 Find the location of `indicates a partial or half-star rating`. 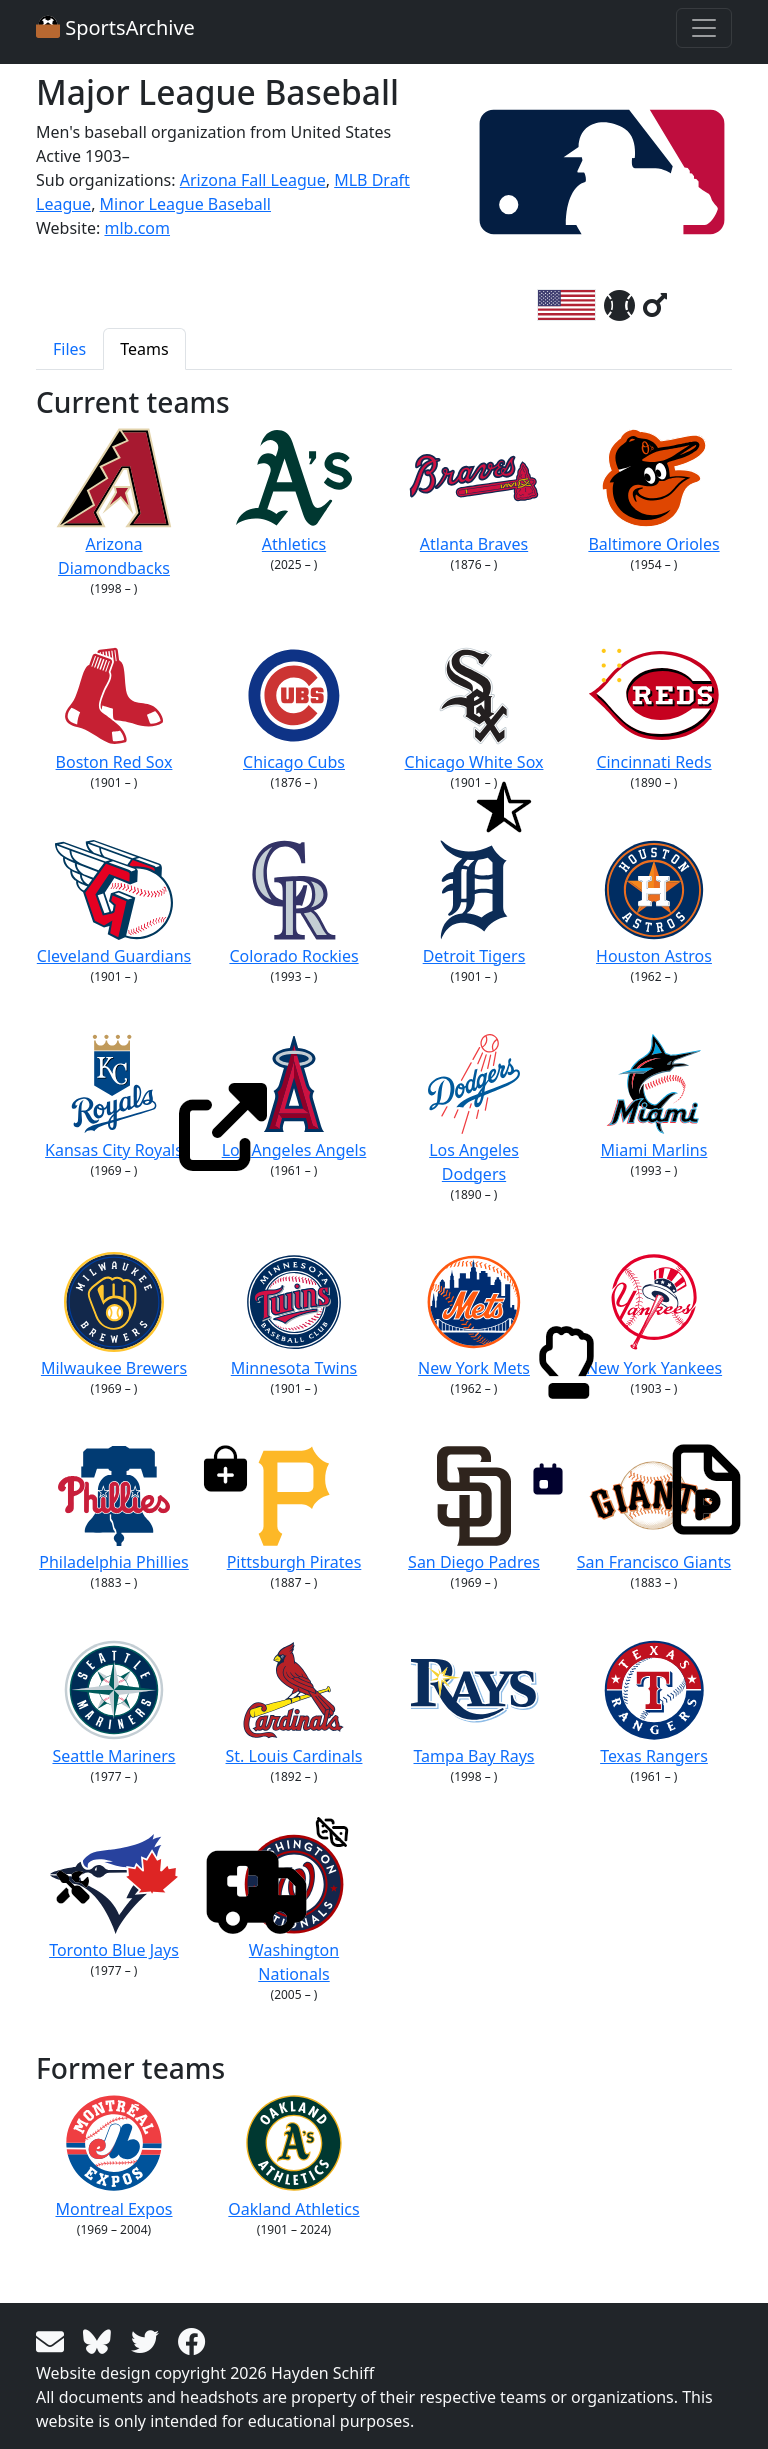

indicates a partial or half-star rating is located at coordinates (504, 807).